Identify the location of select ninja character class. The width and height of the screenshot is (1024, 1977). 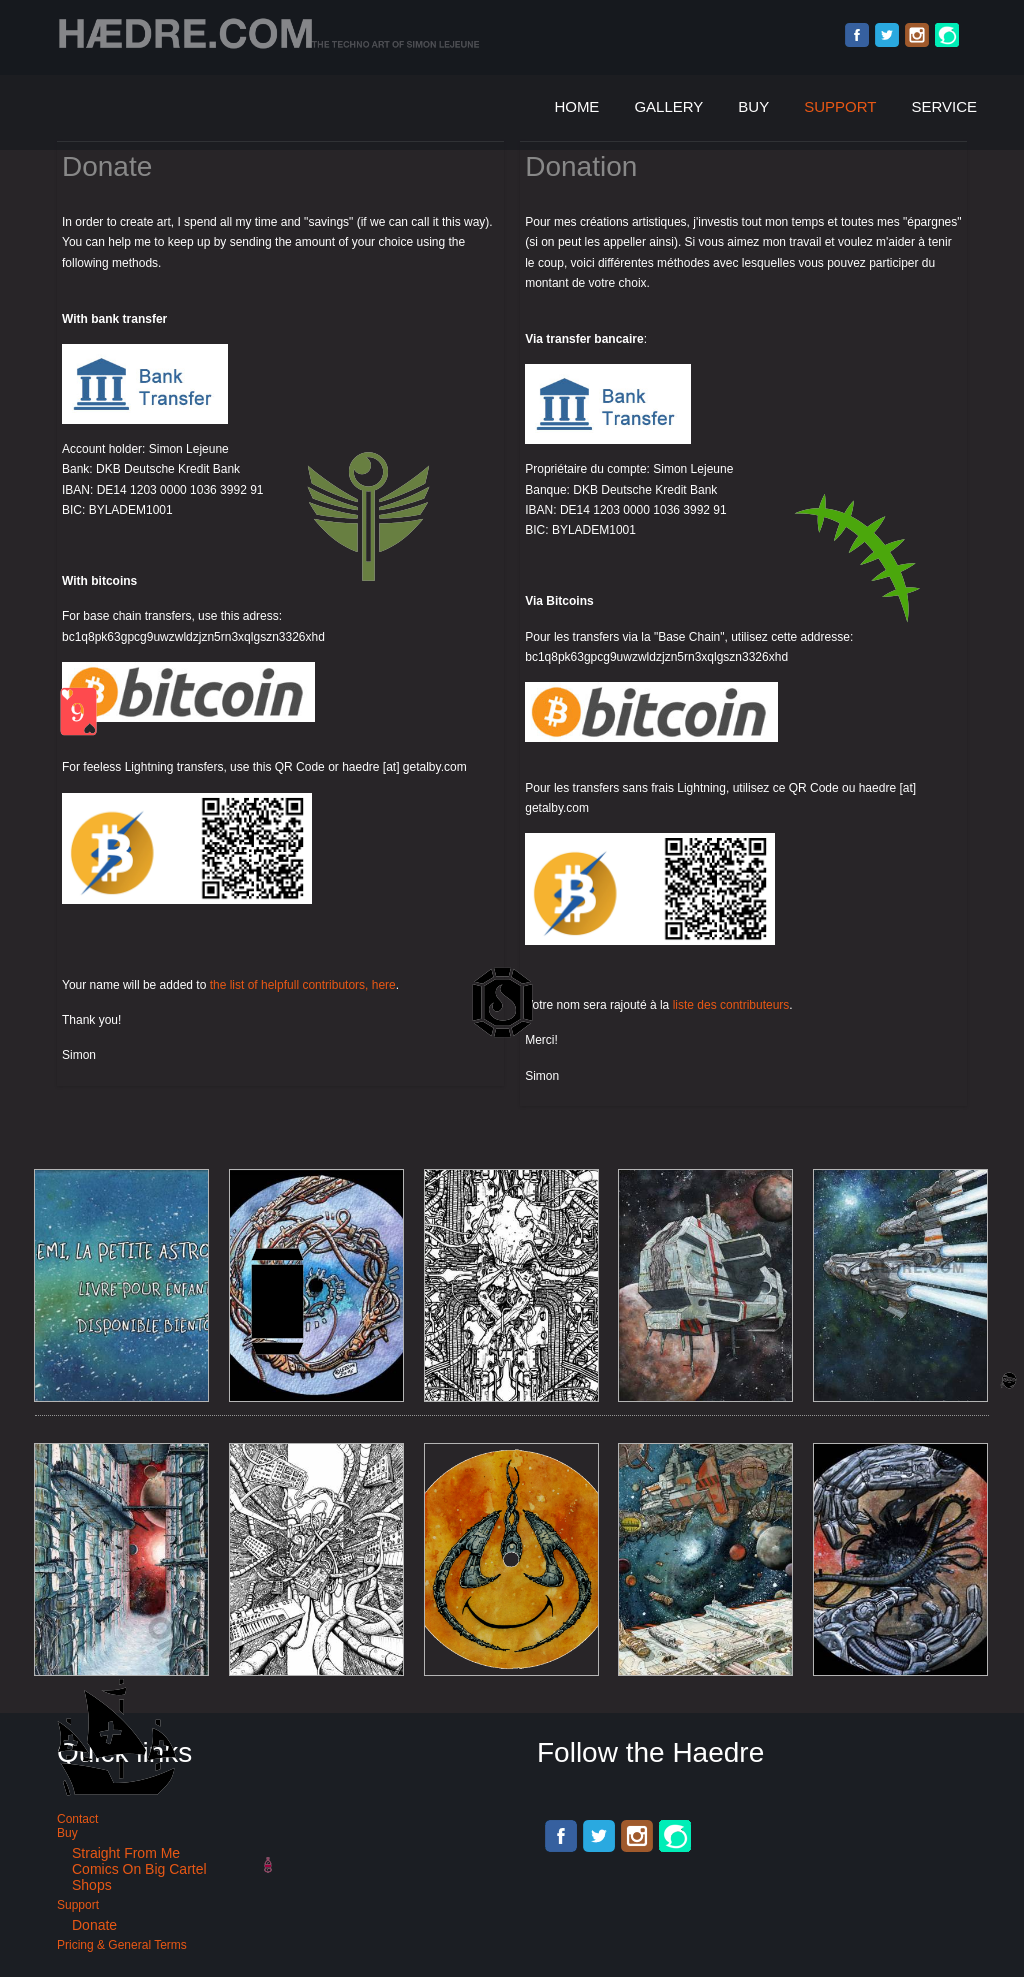
(1008, 1380).